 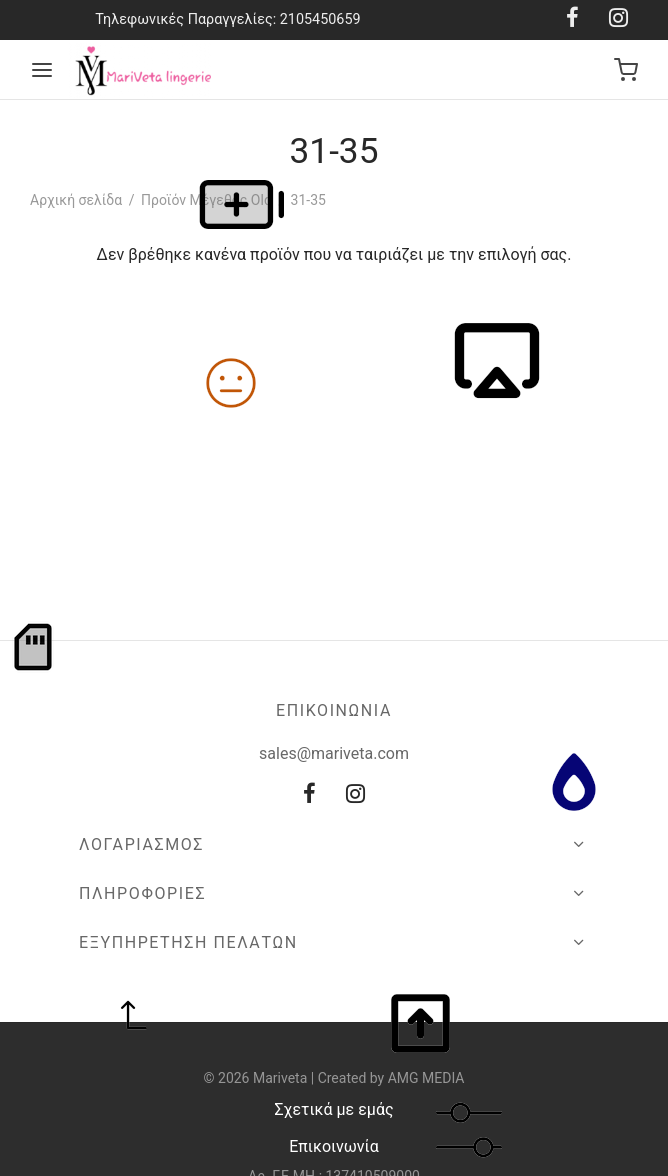 I want to click on go back and up to previous level, so click(x=134, y=1015).